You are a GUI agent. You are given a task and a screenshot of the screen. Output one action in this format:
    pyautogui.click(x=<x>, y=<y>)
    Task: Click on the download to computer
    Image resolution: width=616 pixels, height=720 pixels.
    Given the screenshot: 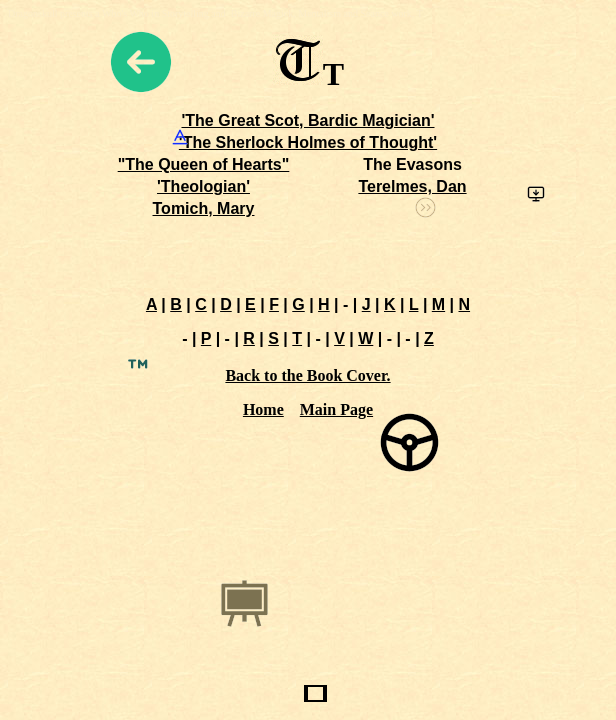 What is the action you would take?
    pyautogui.click(x=536, y=194)
    